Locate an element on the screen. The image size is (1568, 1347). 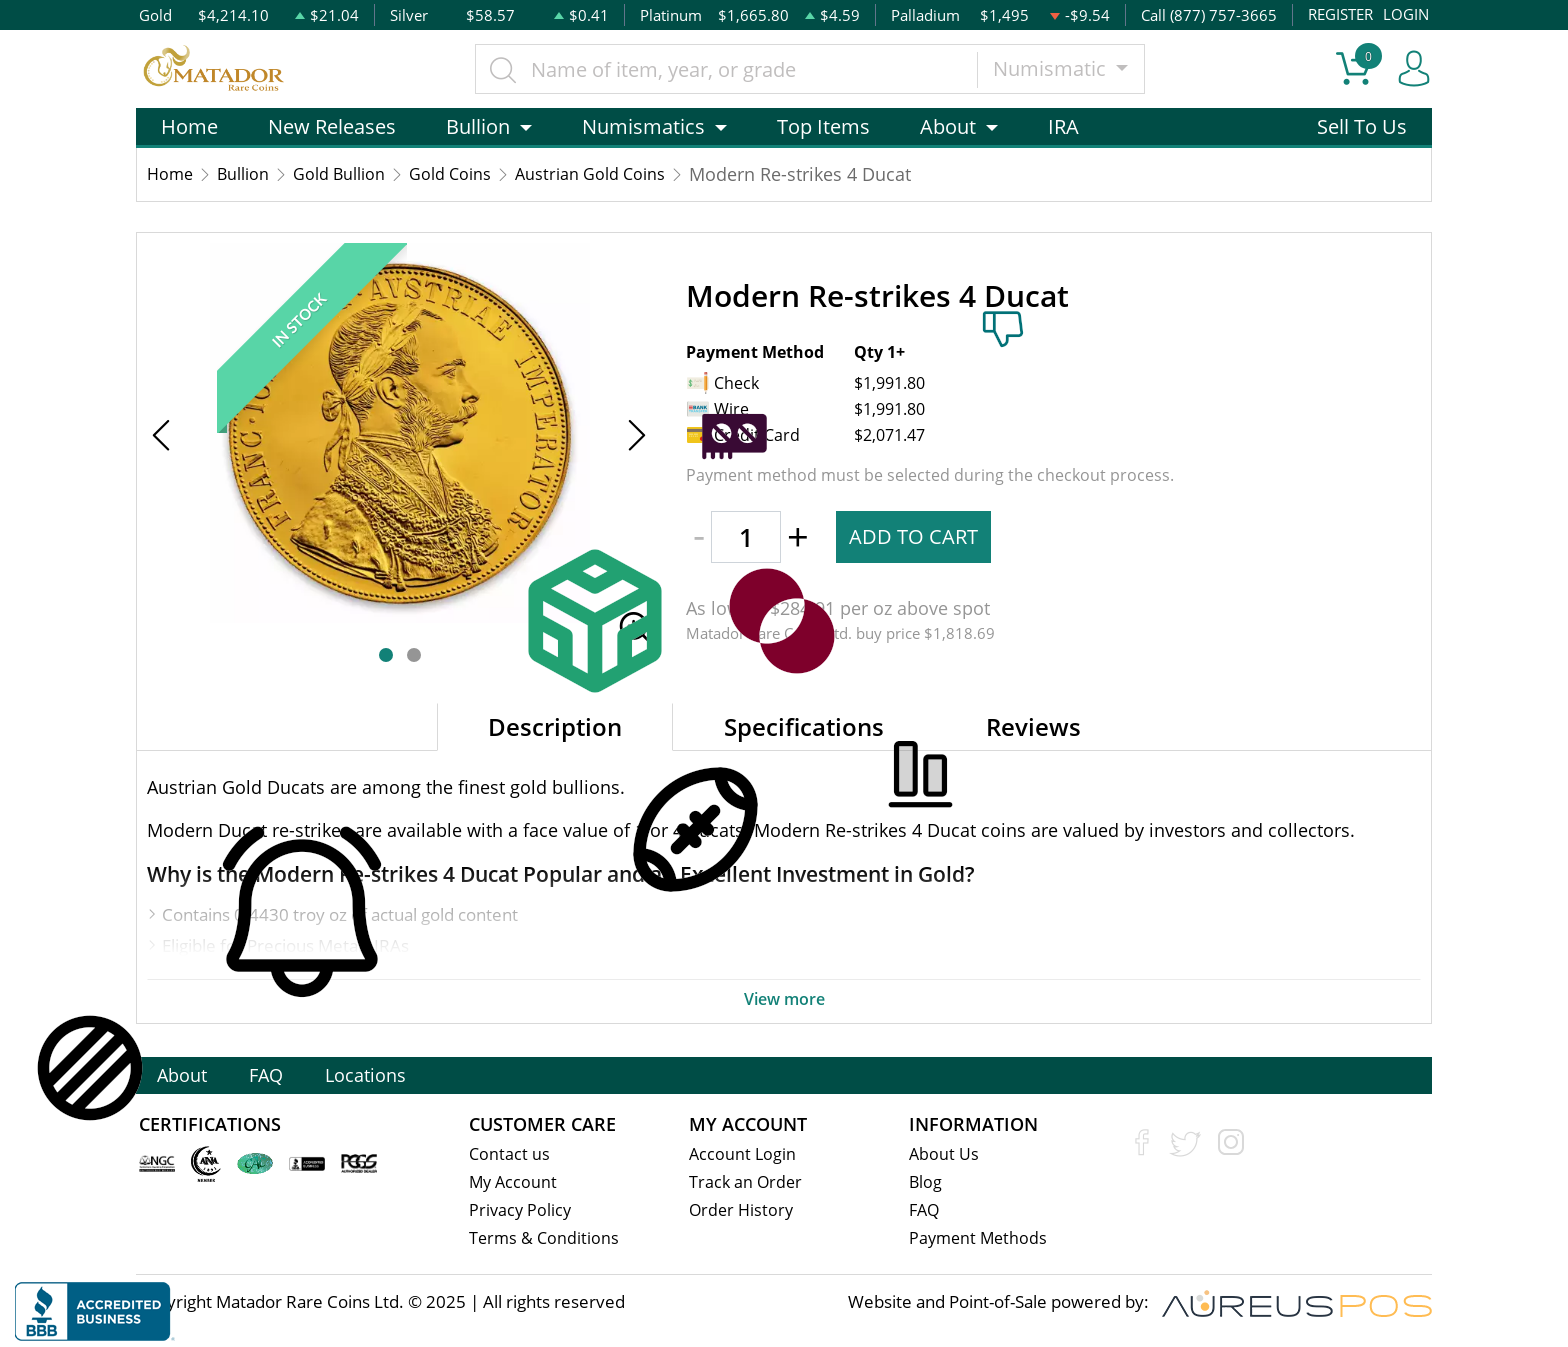
access american football content or scores is located at coordinates (695, 829).